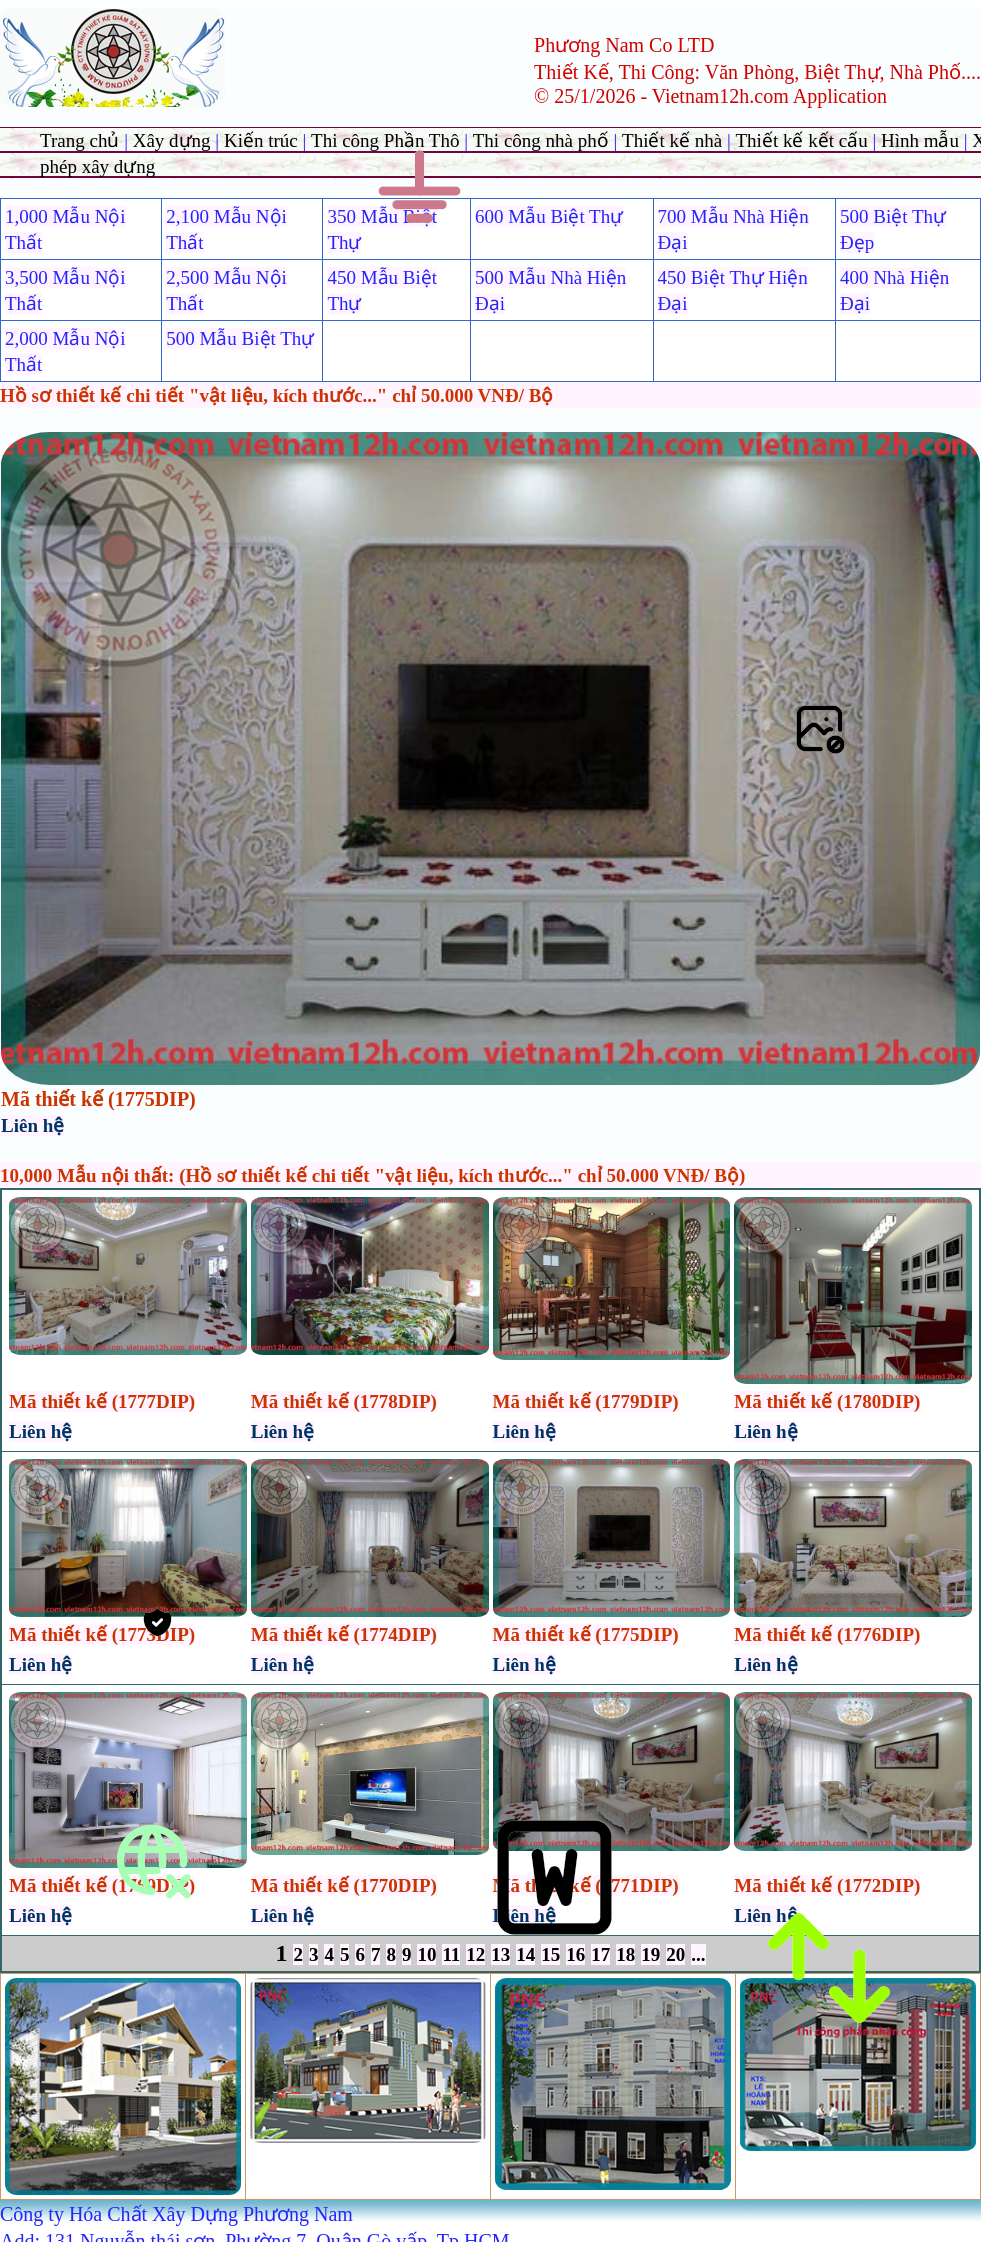  Describe the element at coordinates (829, 1968) in the screenshot. I see `switch the order of items vertically` at that location.